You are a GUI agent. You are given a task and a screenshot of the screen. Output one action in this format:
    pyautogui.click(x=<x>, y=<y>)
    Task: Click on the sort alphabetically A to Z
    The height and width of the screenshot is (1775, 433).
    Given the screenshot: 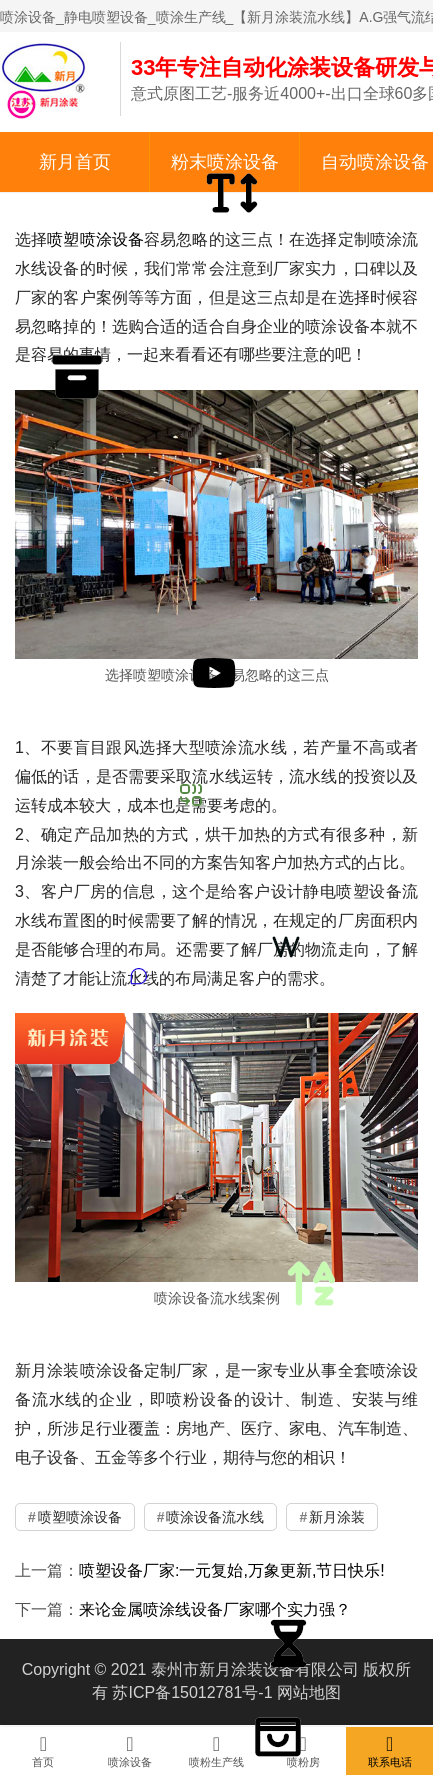 What is the action you would take?
    pyautogui.click(x=311, y=1283)
    